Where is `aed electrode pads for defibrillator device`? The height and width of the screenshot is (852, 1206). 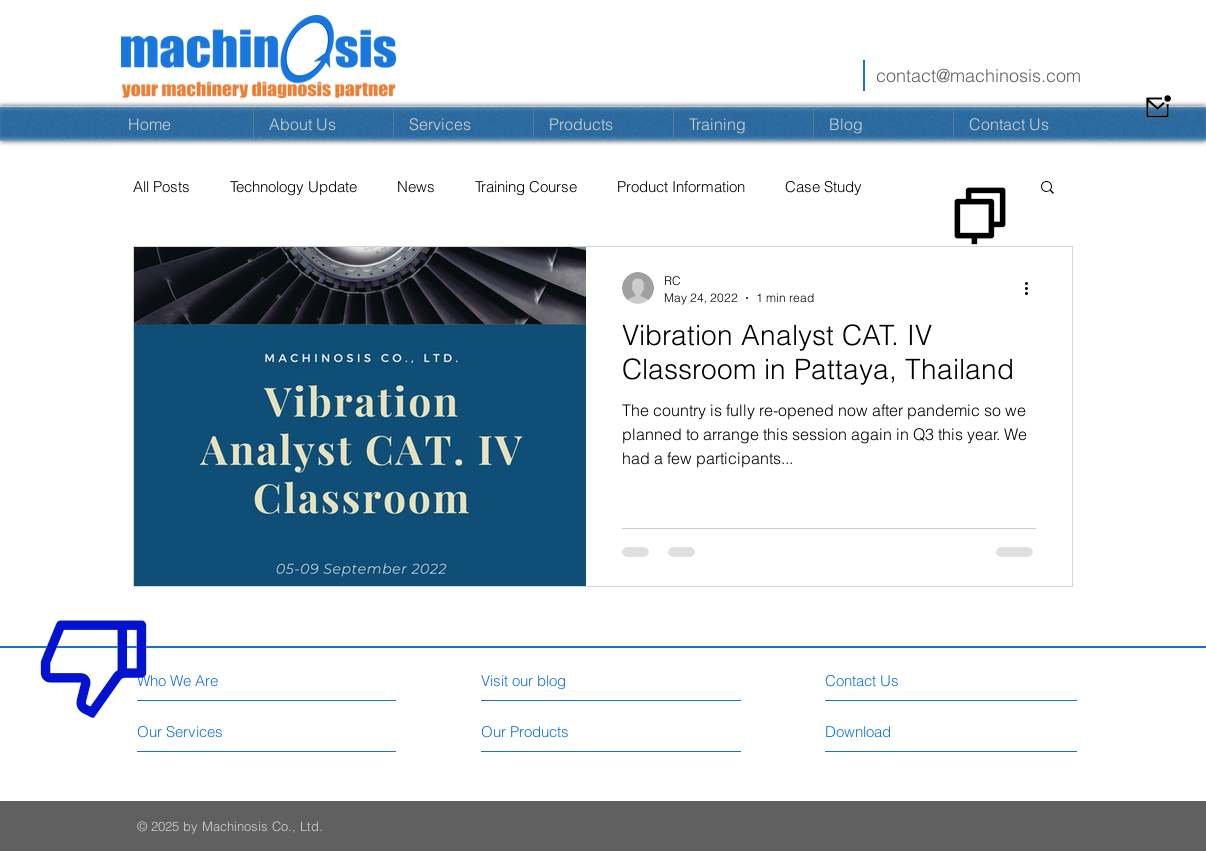
aed electrode pads for defibrillator device is located at coordinates (980, 213).